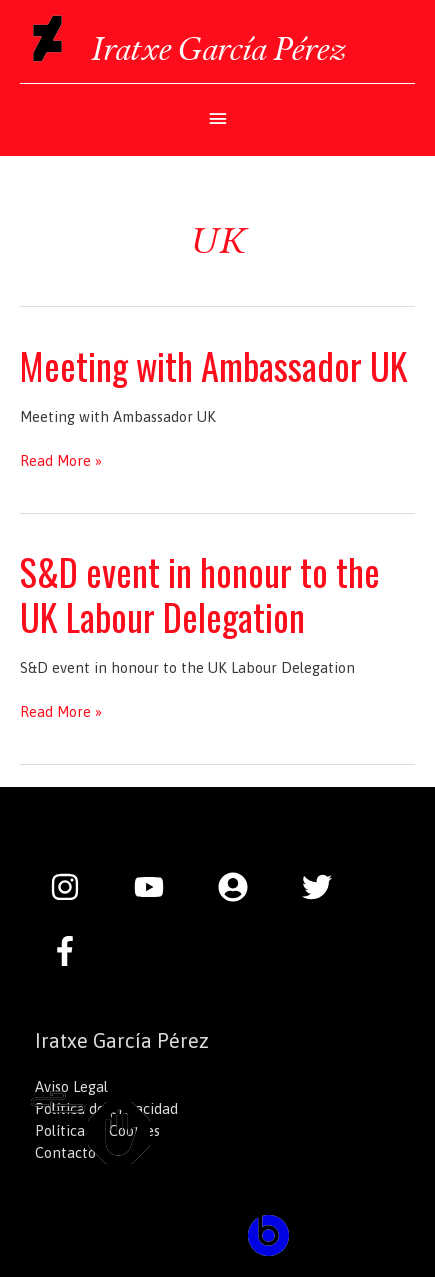 The width and height of the screenshot is (435, 1277). I want to click on open the Beats by Dre app, so click(268, 1235).